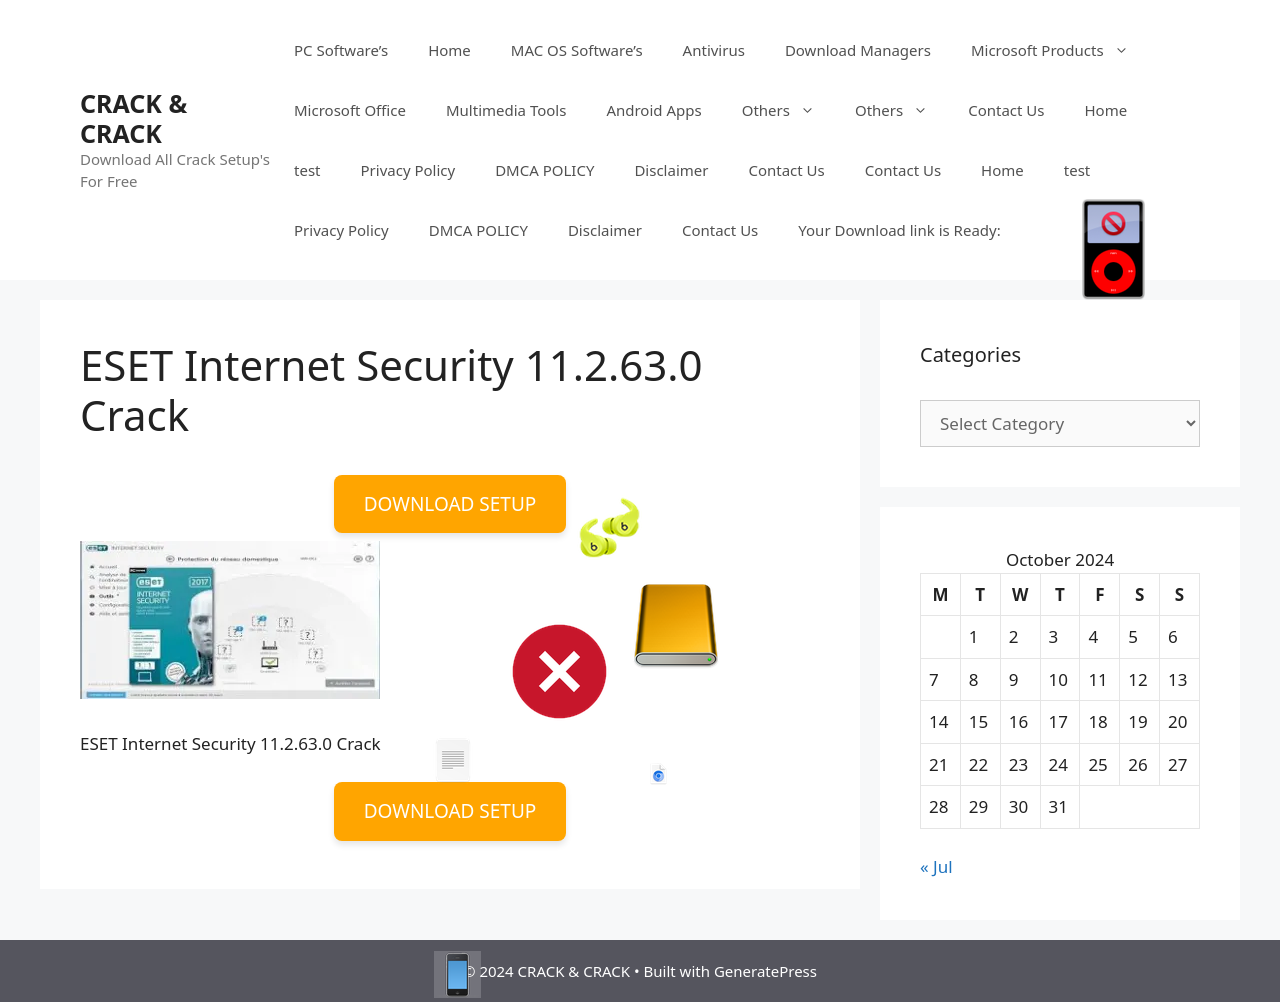  What do you see at coordinates (609, 528) in the screenshot?
I see `beats fit pro earbuds in volt yellow` at bounding box center [609, 528].